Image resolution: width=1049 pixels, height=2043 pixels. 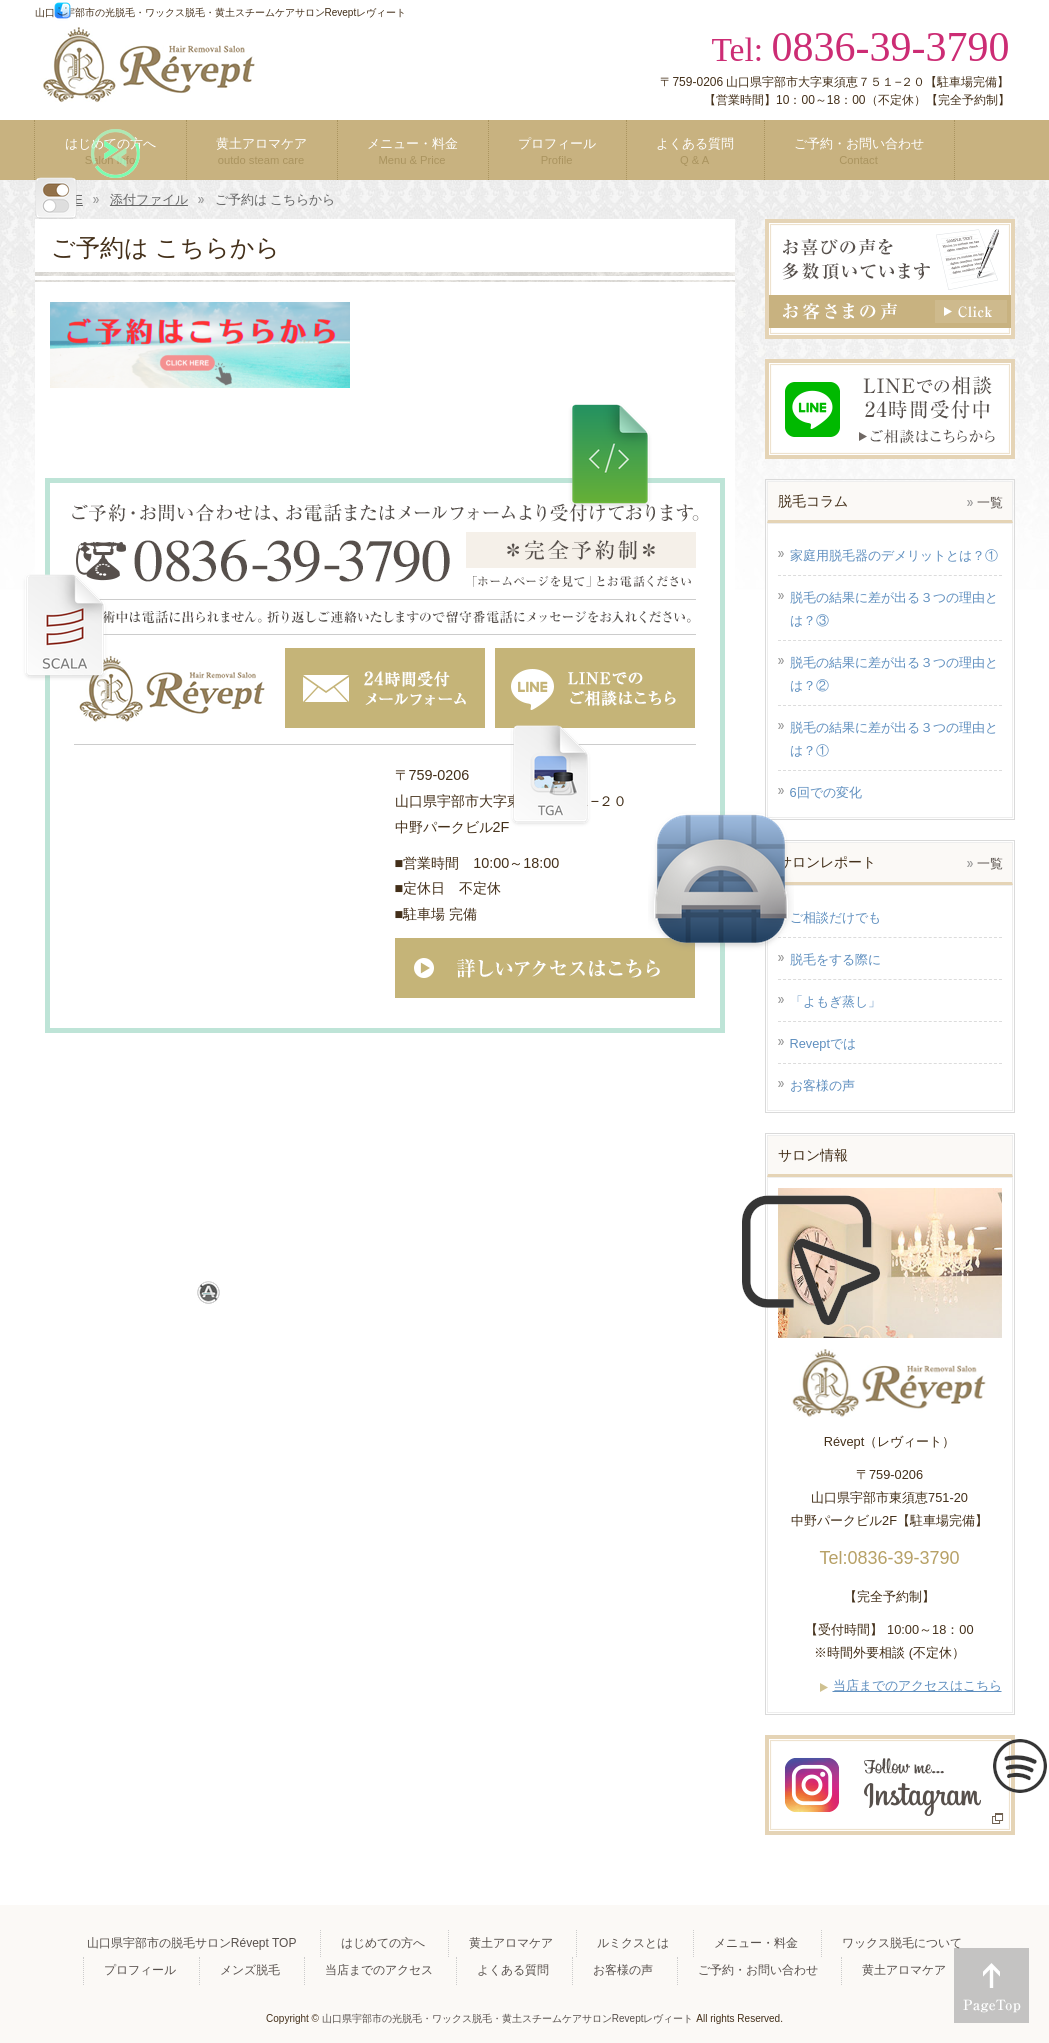 What do you see at coordinates (610, 456) in the screenshot?
I see `a qt resource file used in nokia/qt development` at bounding box center [610, 456].